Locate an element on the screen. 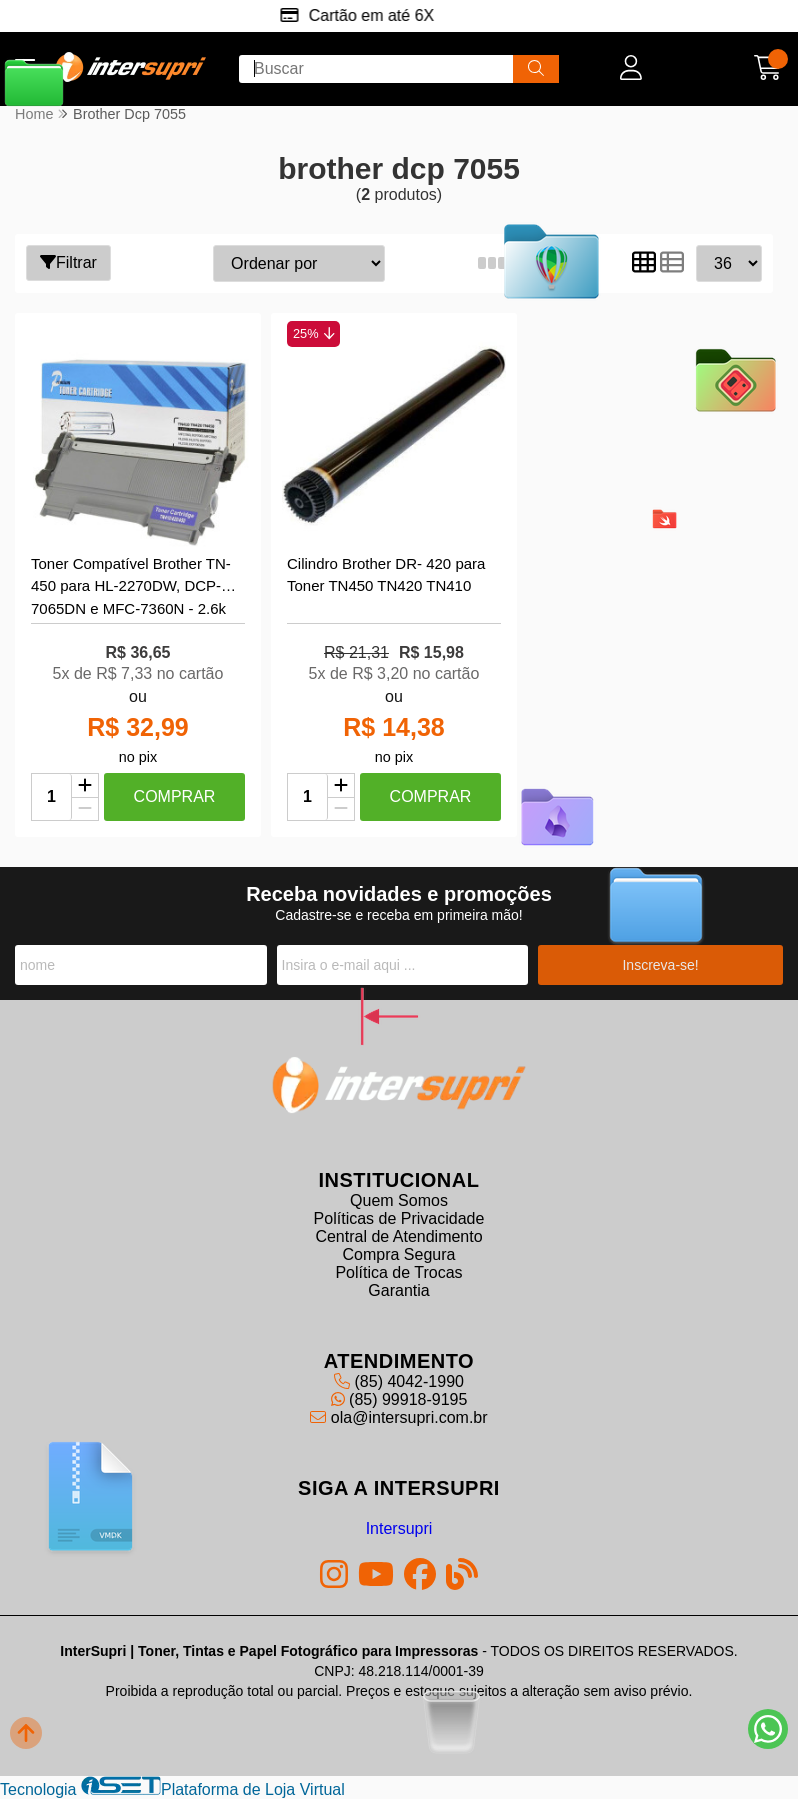  open folder to view files is located at coordinates (656, 905).